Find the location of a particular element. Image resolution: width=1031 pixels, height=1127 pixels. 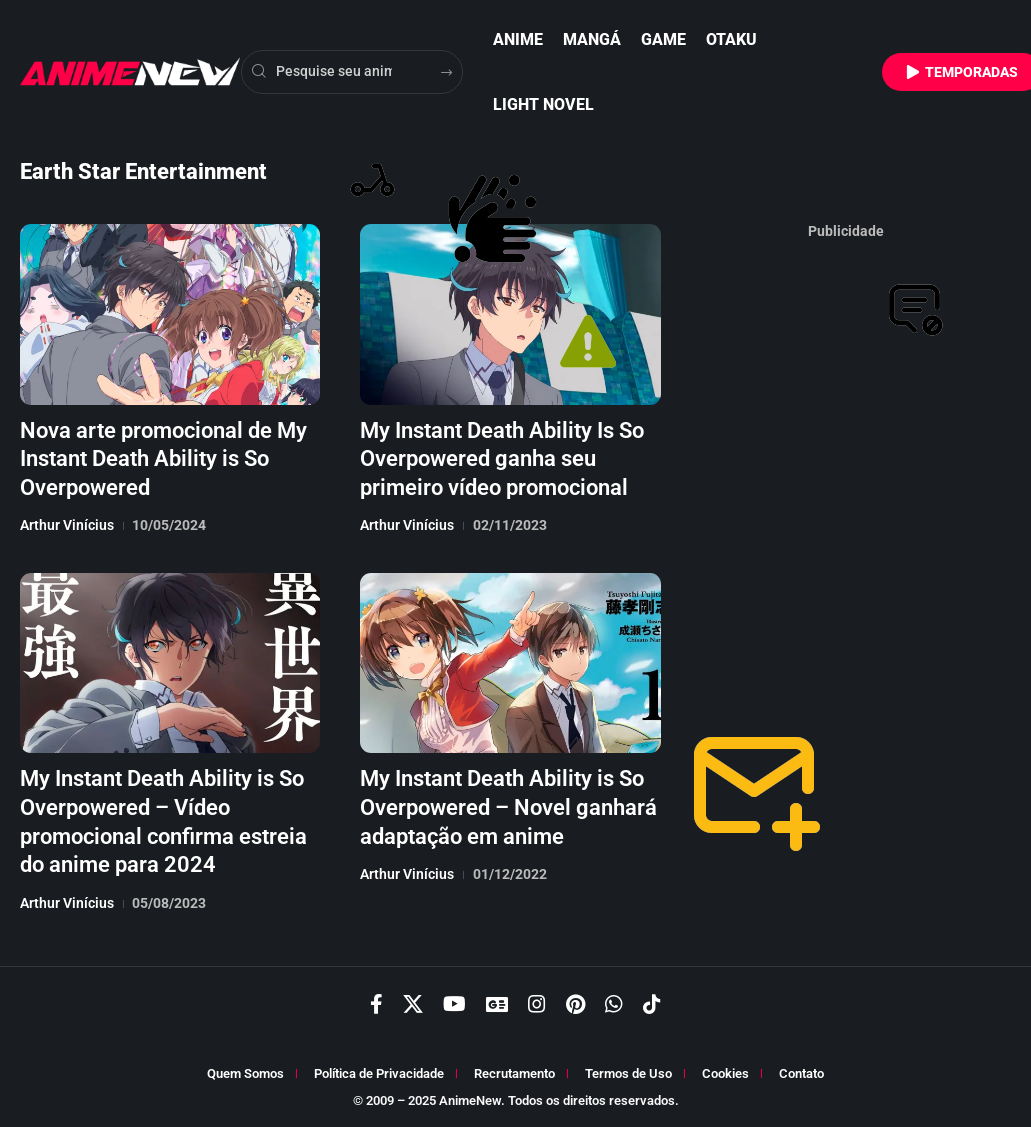

cancel or block a message is located at coordinates (914, 307).